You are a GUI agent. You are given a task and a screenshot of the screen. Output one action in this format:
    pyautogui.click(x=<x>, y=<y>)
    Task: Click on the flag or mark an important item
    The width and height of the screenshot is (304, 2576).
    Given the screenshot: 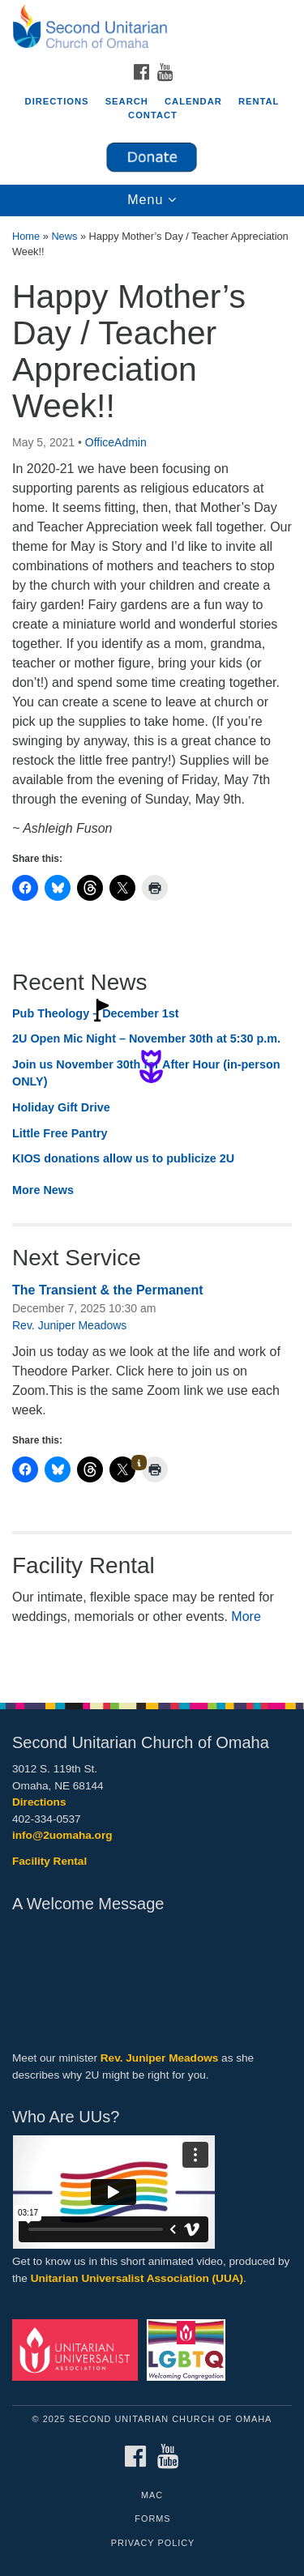 What is the action you would take?
    pyautogui.click(x=100, y=1010)
    